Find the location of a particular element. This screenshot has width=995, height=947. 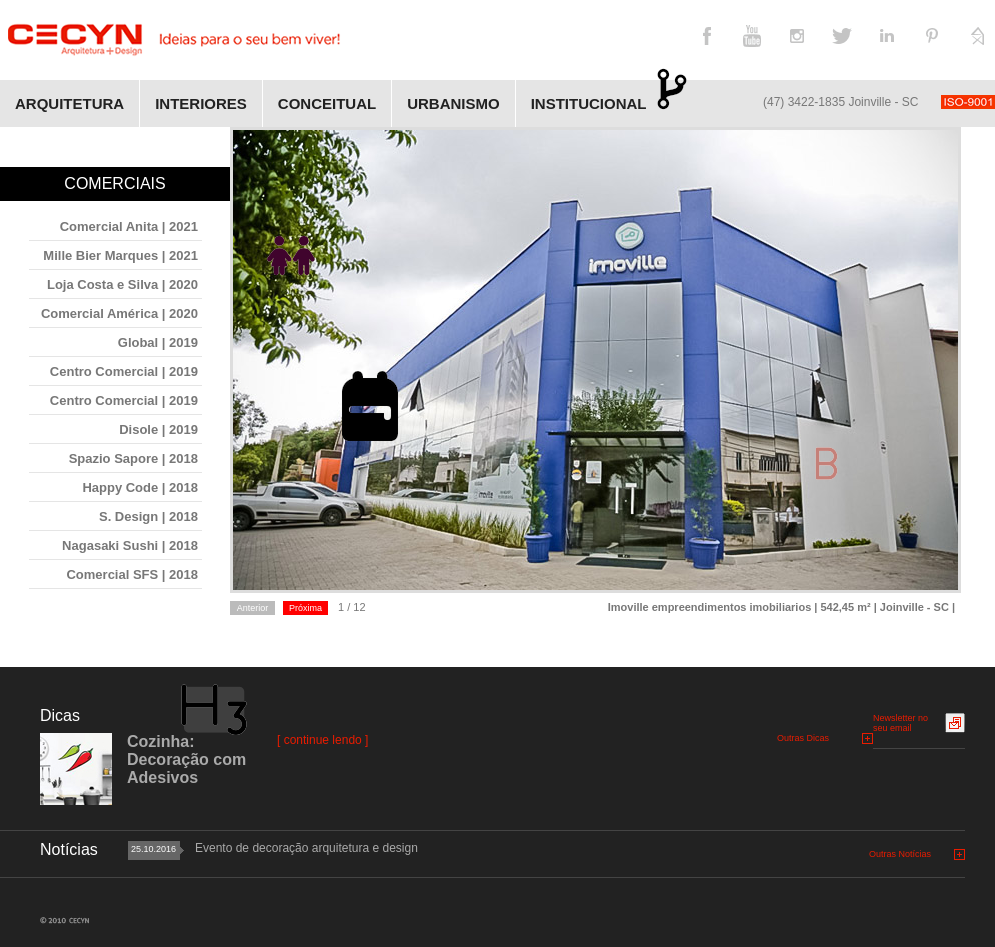

create a new git branch is located at coordinates (672, 89).